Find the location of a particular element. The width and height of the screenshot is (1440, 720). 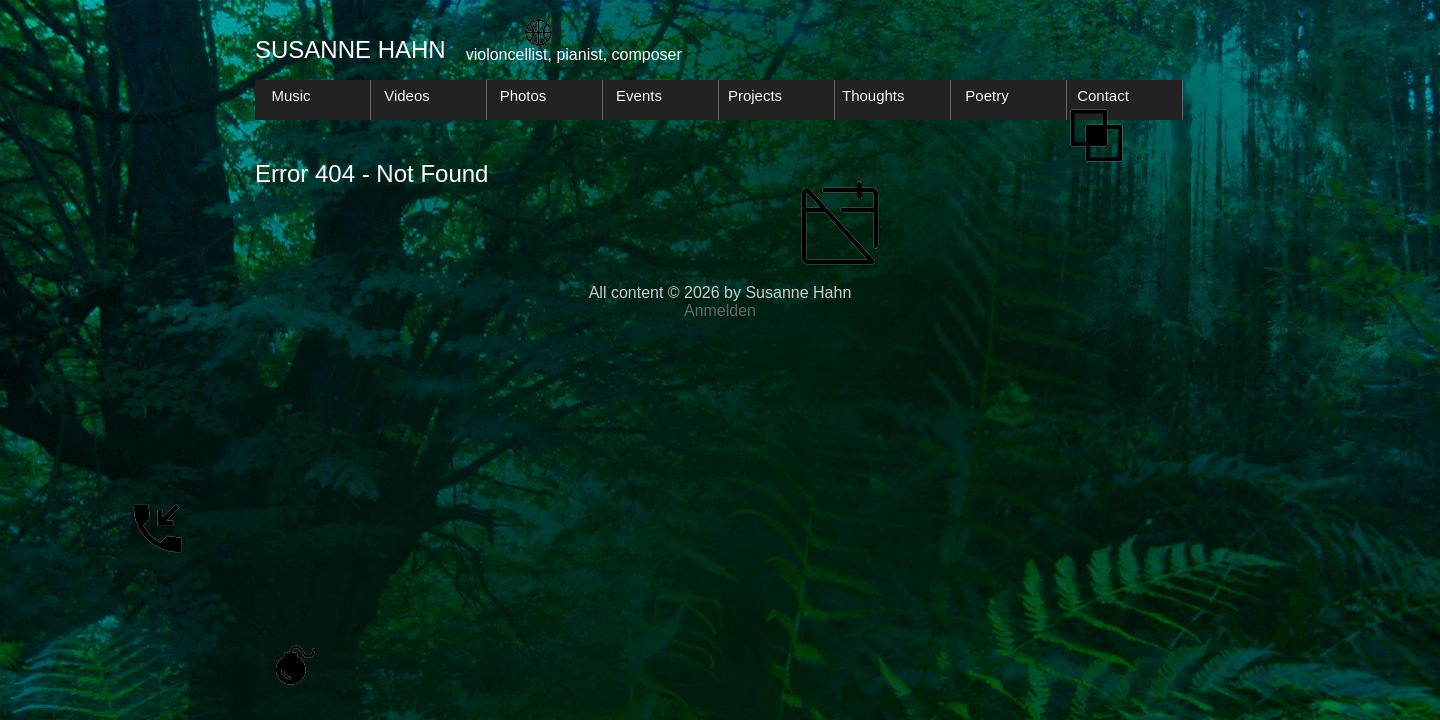

indicates a destructive or dangerous action is located at coordinates (293, 664).